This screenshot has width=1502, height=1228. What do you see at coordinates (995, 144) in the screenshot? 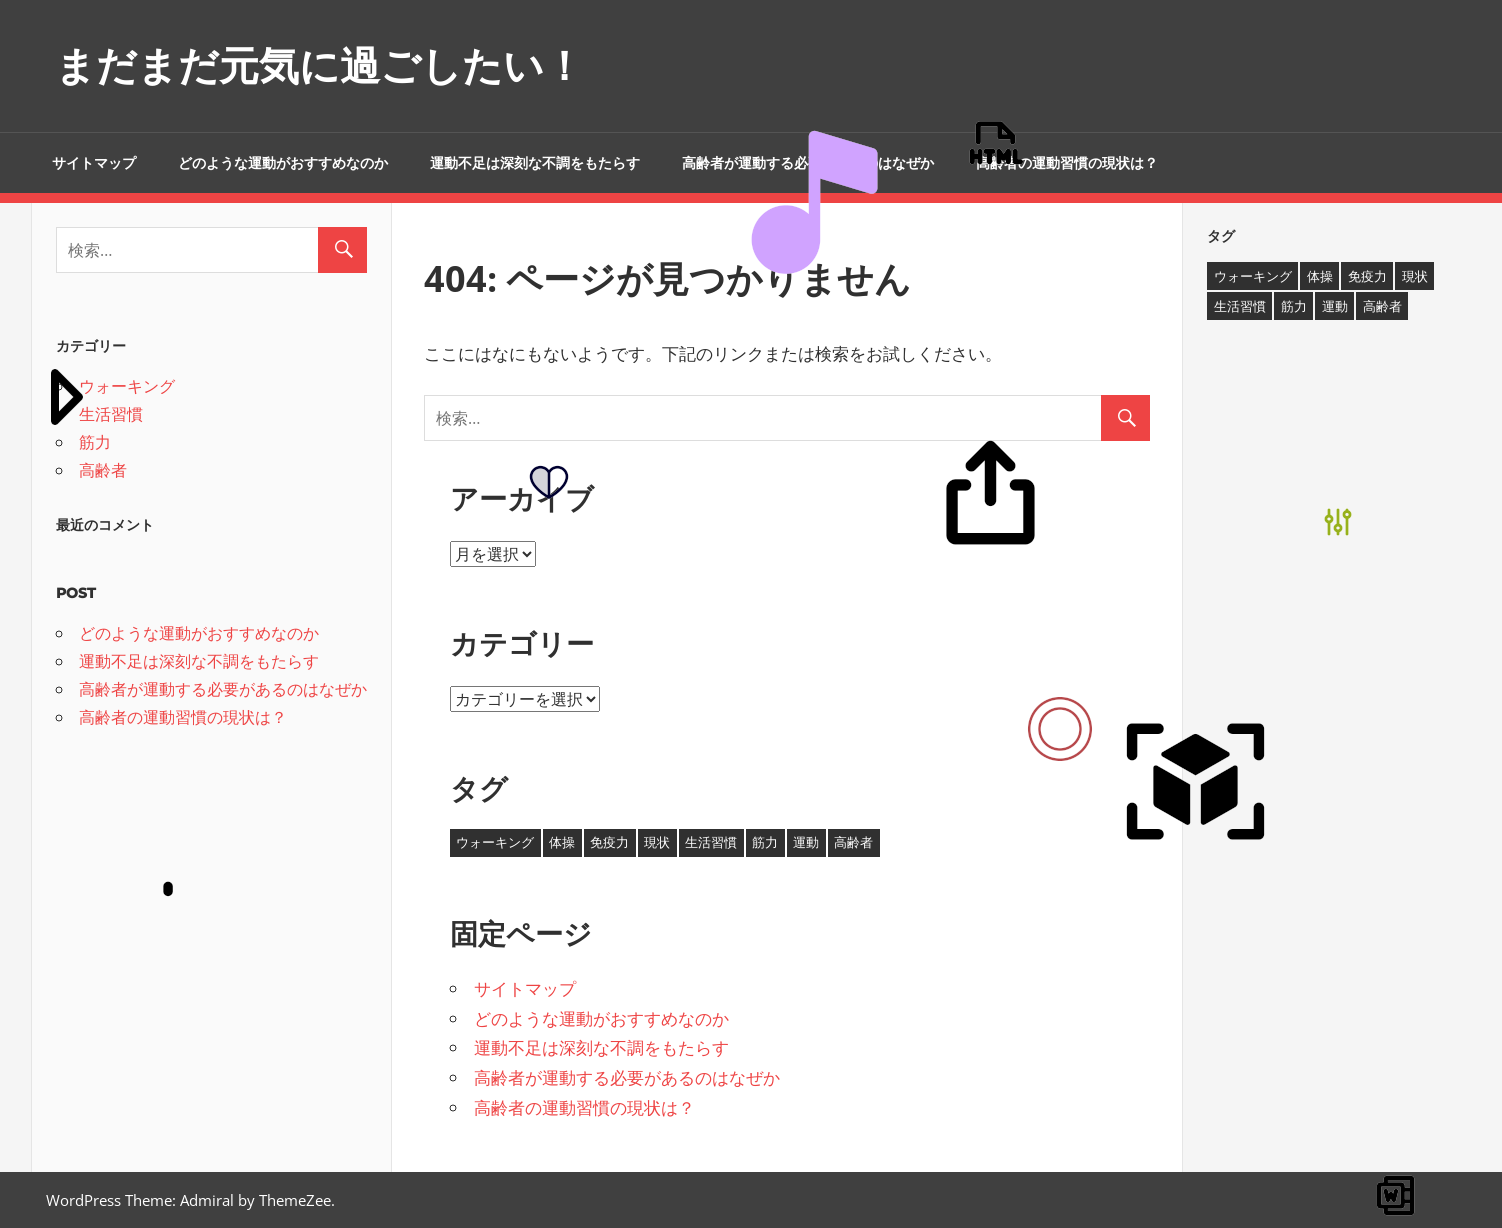
I see `view or open an HTML file` at bounding box center [995, 144].